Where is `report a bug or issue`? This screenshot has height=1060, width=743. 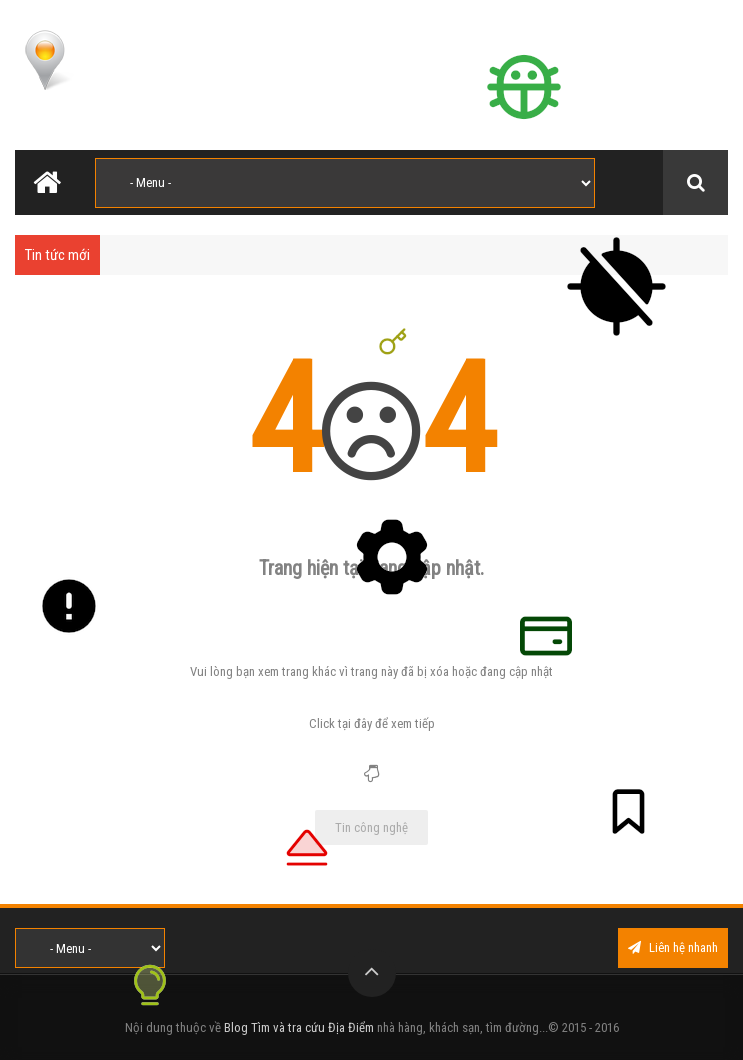
report a bug or issue is located at coordinates (524, 87).